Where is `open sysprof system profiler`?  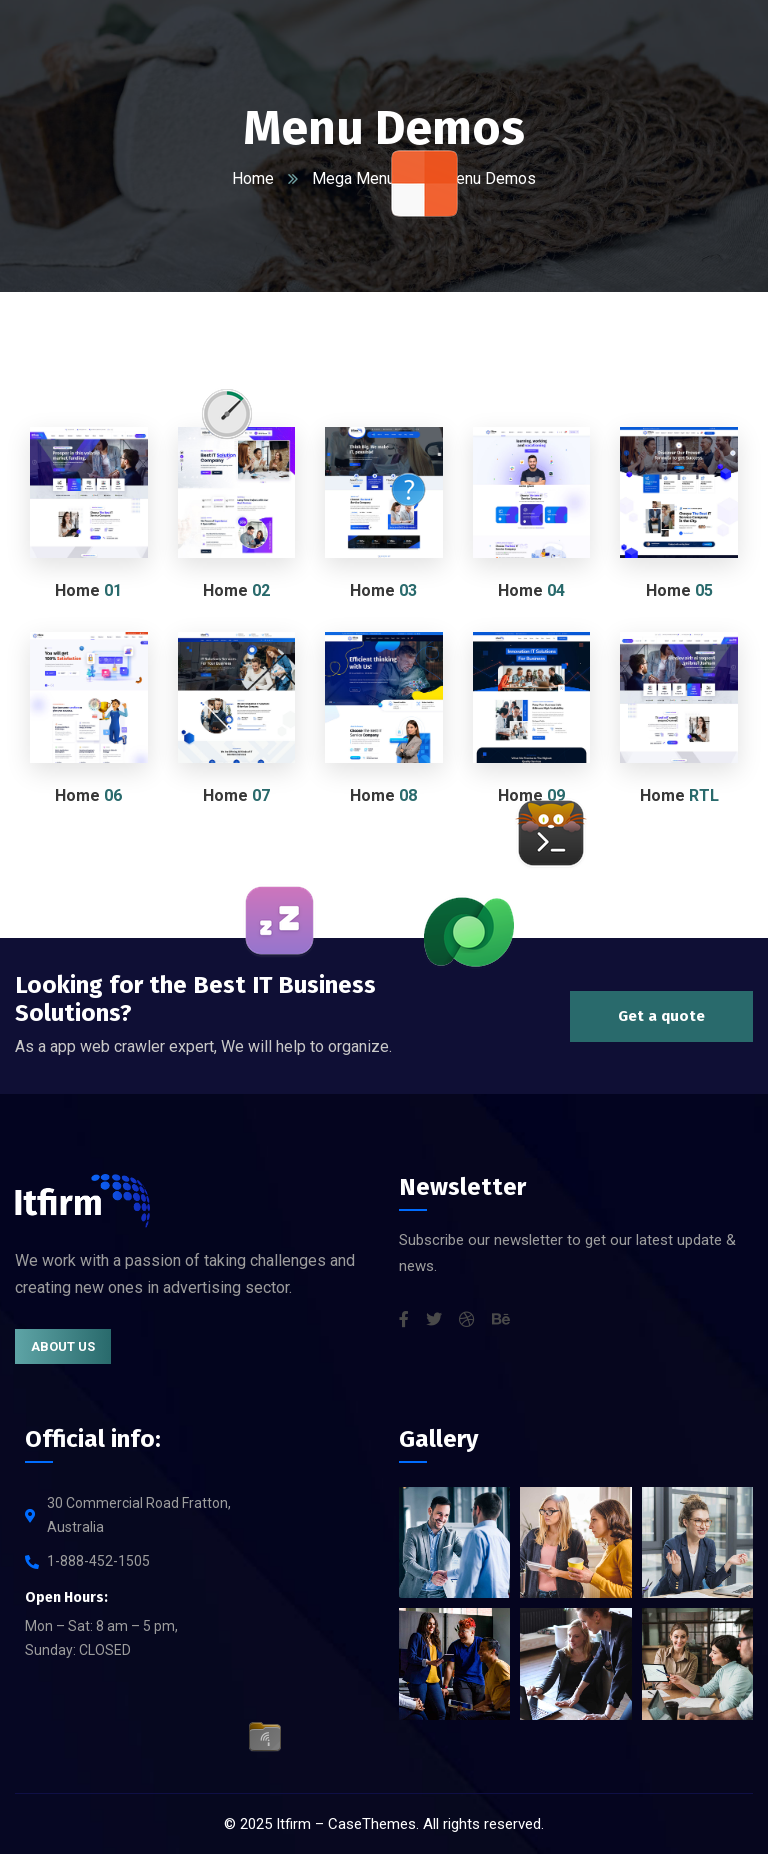 open sysprof system profiler is located at coordinates (227, 414).